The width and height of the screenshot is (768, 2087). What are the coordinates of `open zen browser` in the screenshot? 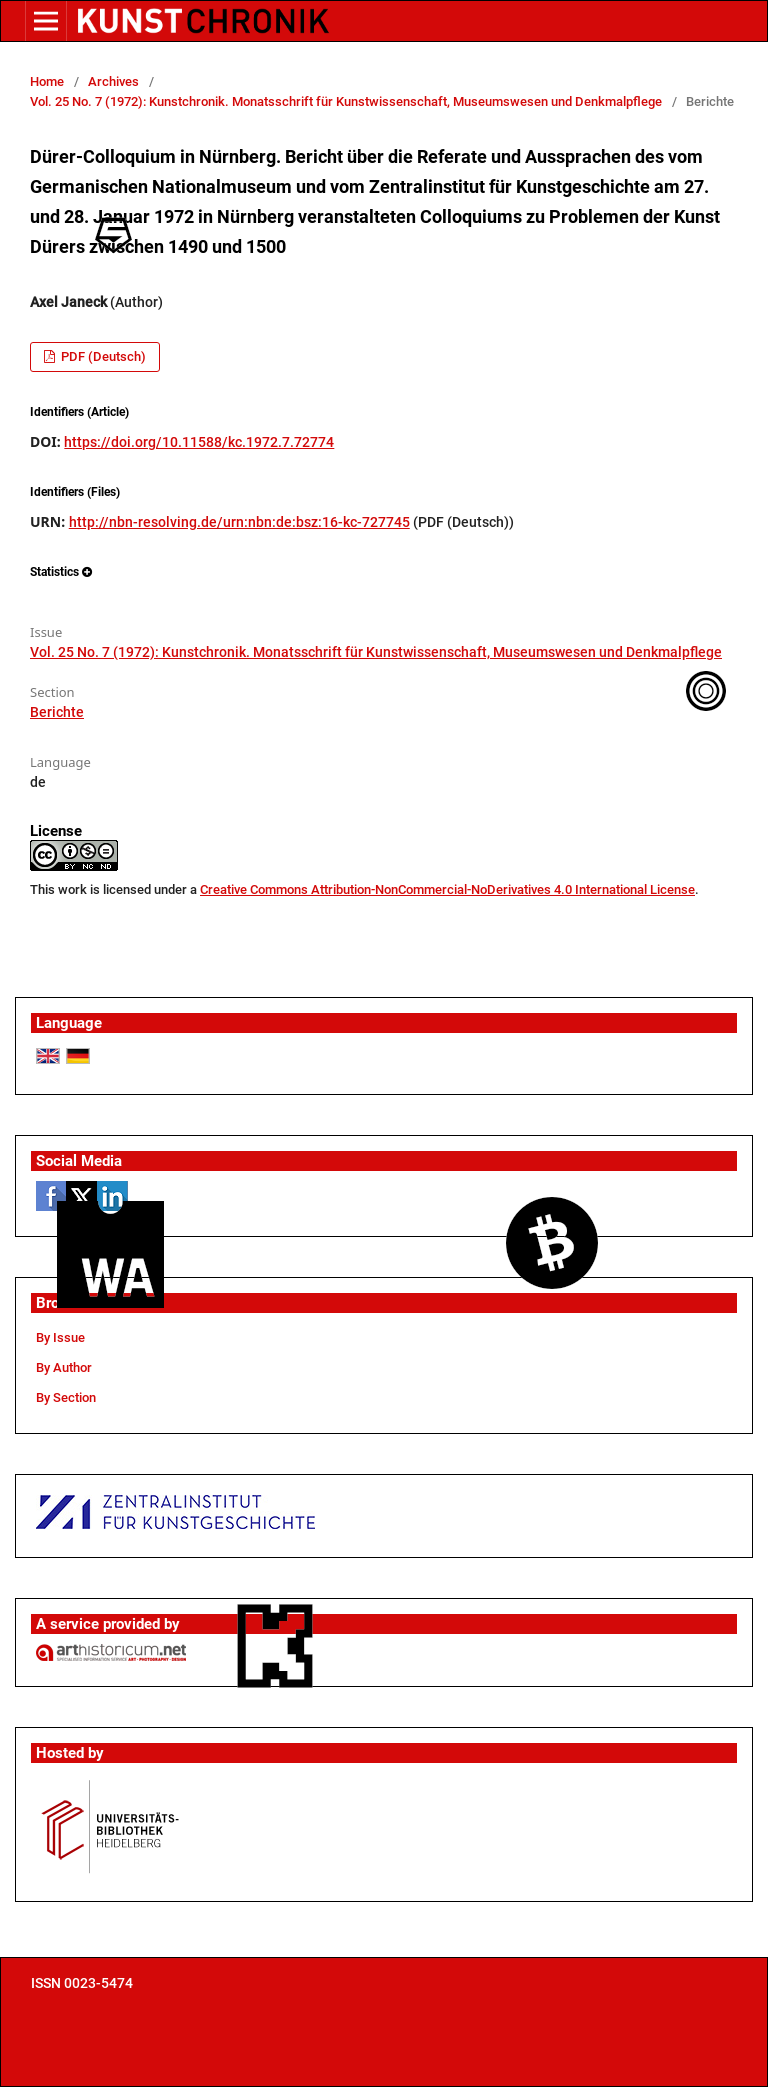 It's located at (706, 691).